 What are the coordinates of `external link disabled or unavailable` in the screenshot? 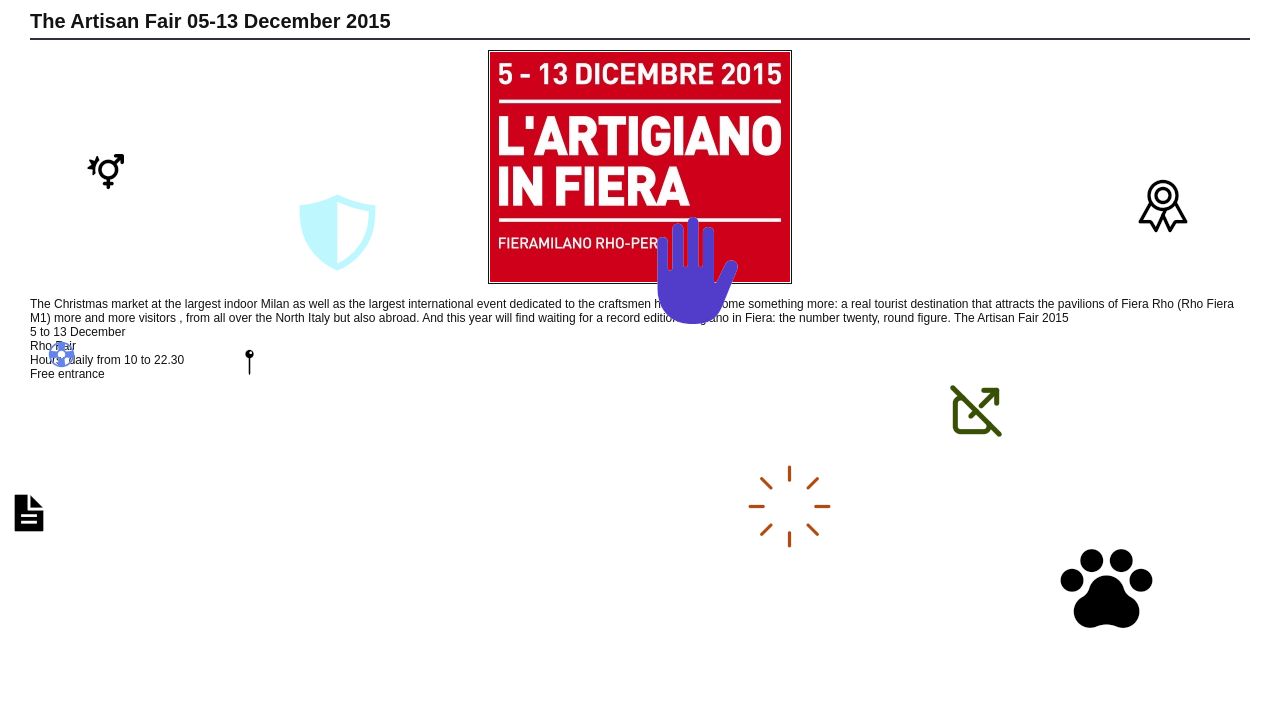 It's located at (976, 411).